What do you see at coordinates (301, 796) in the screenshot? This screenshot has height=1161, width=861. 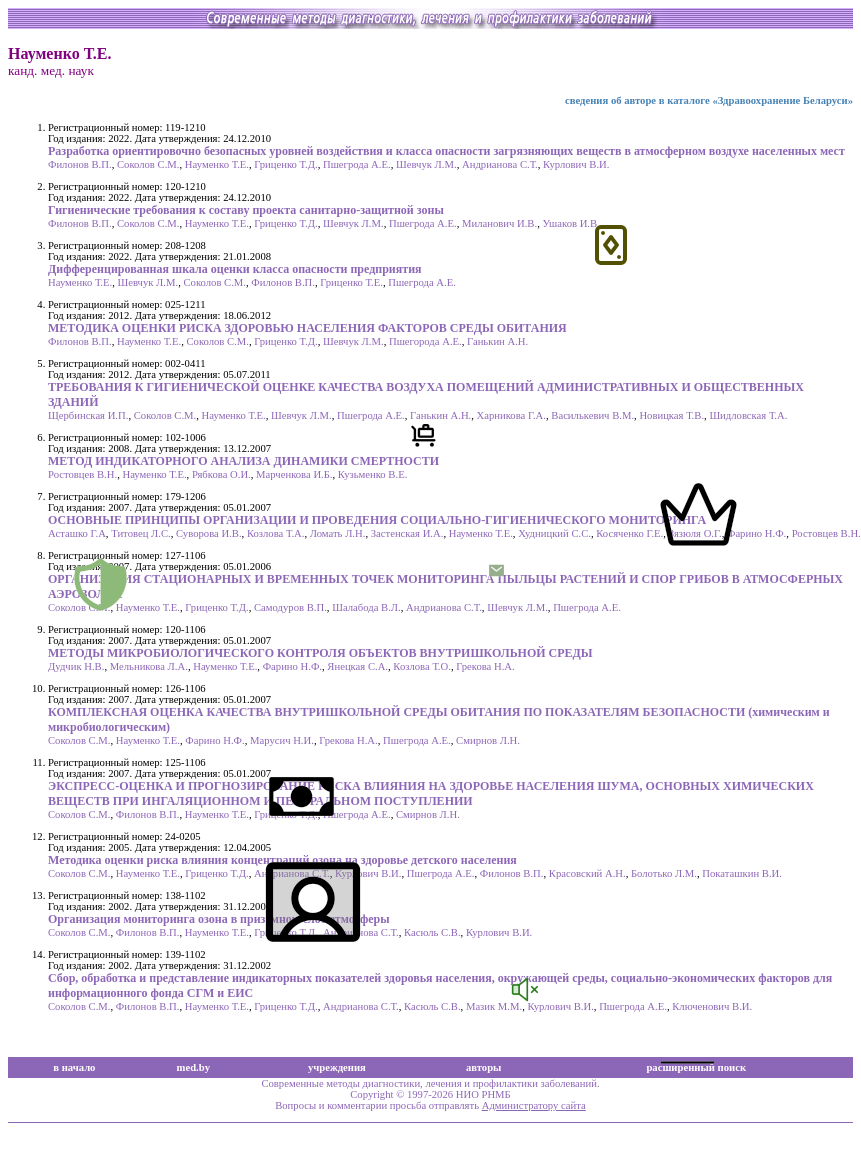 I see `view your account balance` at bounding box center [301, 796].